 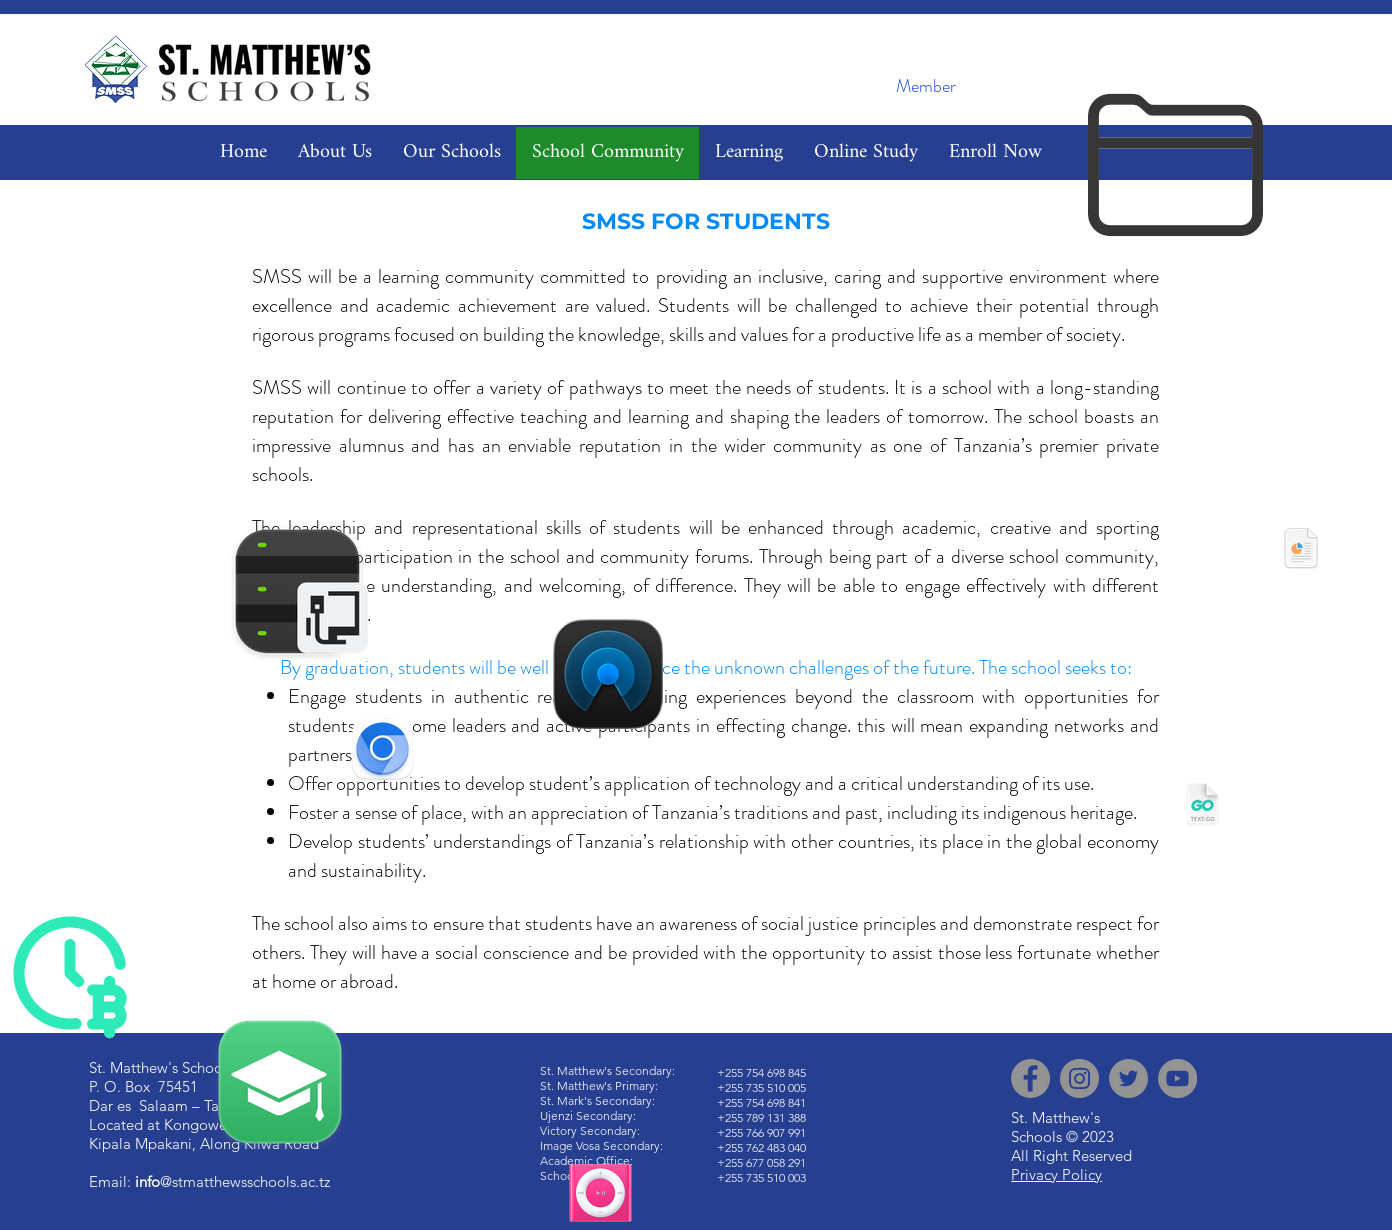 What do you see at coordinates (70, 973) in the screenshot?
I see `view bitcoin transaction history` at bounding box center [70, 973].